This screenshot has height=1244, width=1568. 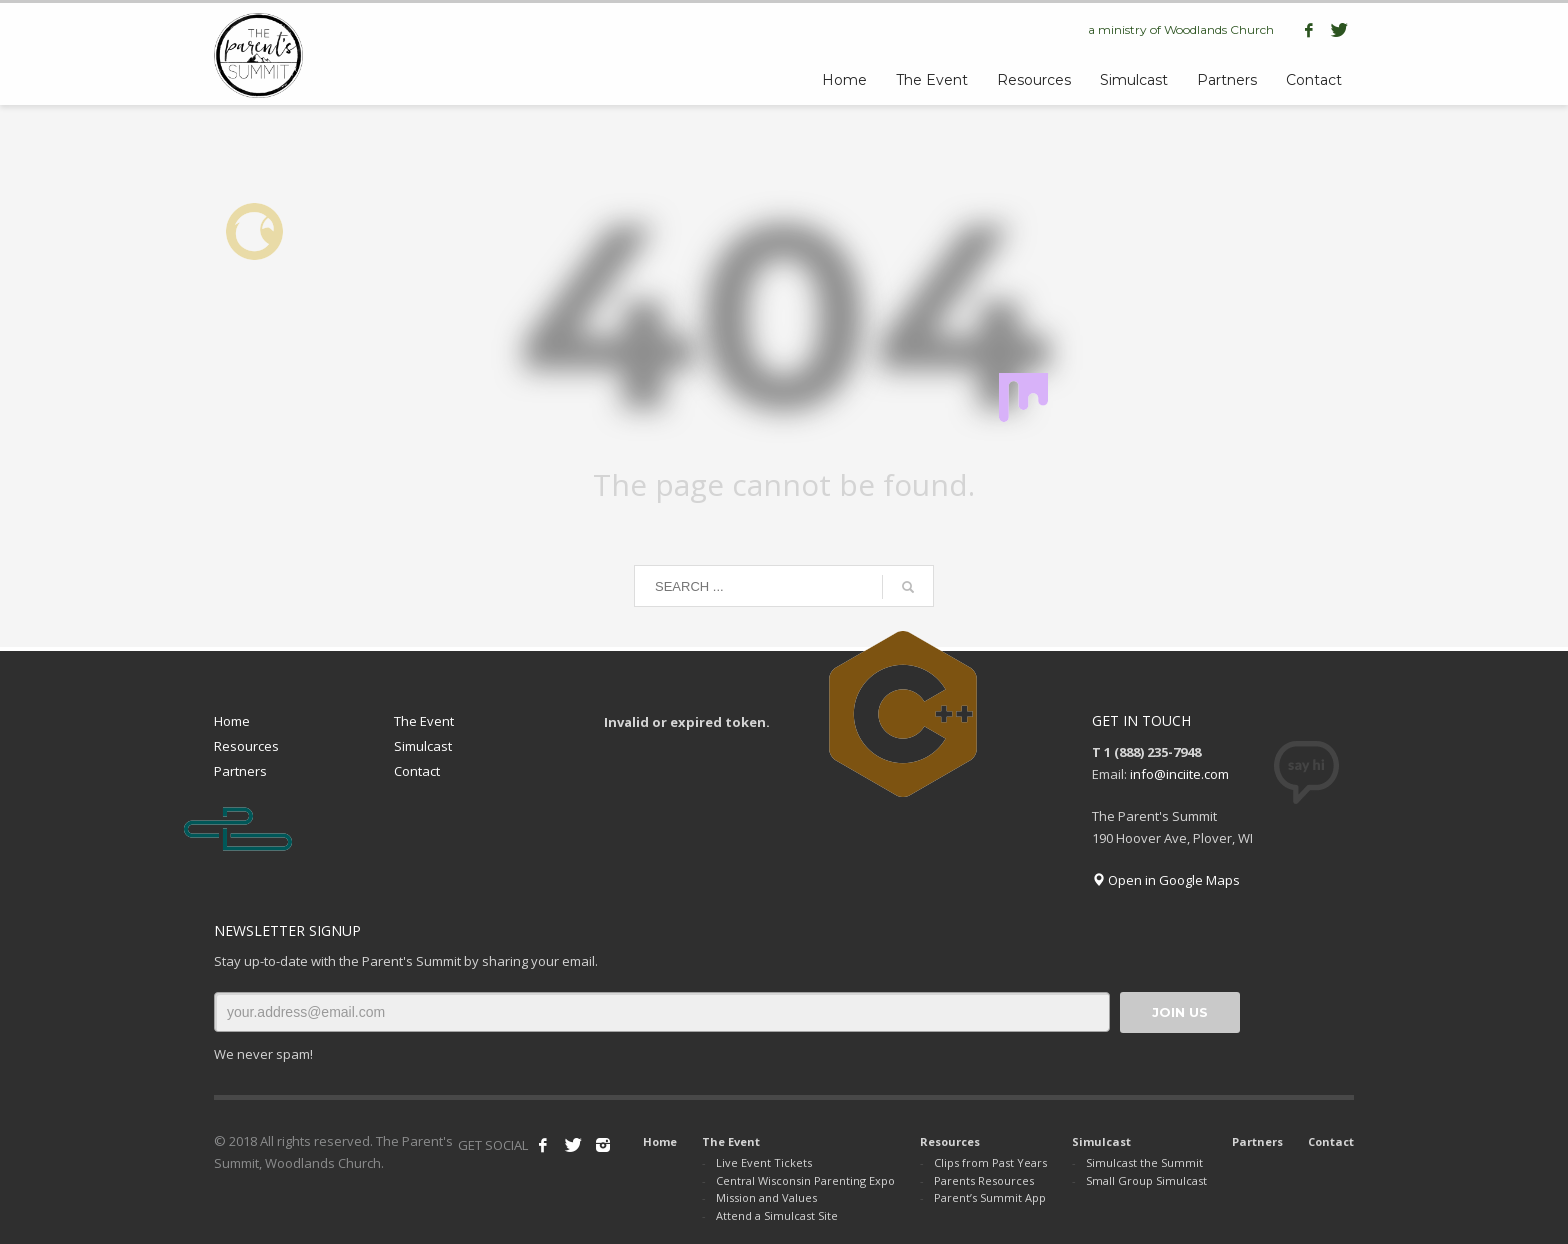 What do you see at coordinates (1023, 397) in the screenshot?
I see `open the Mix app` at bounding box center [1023, 397].